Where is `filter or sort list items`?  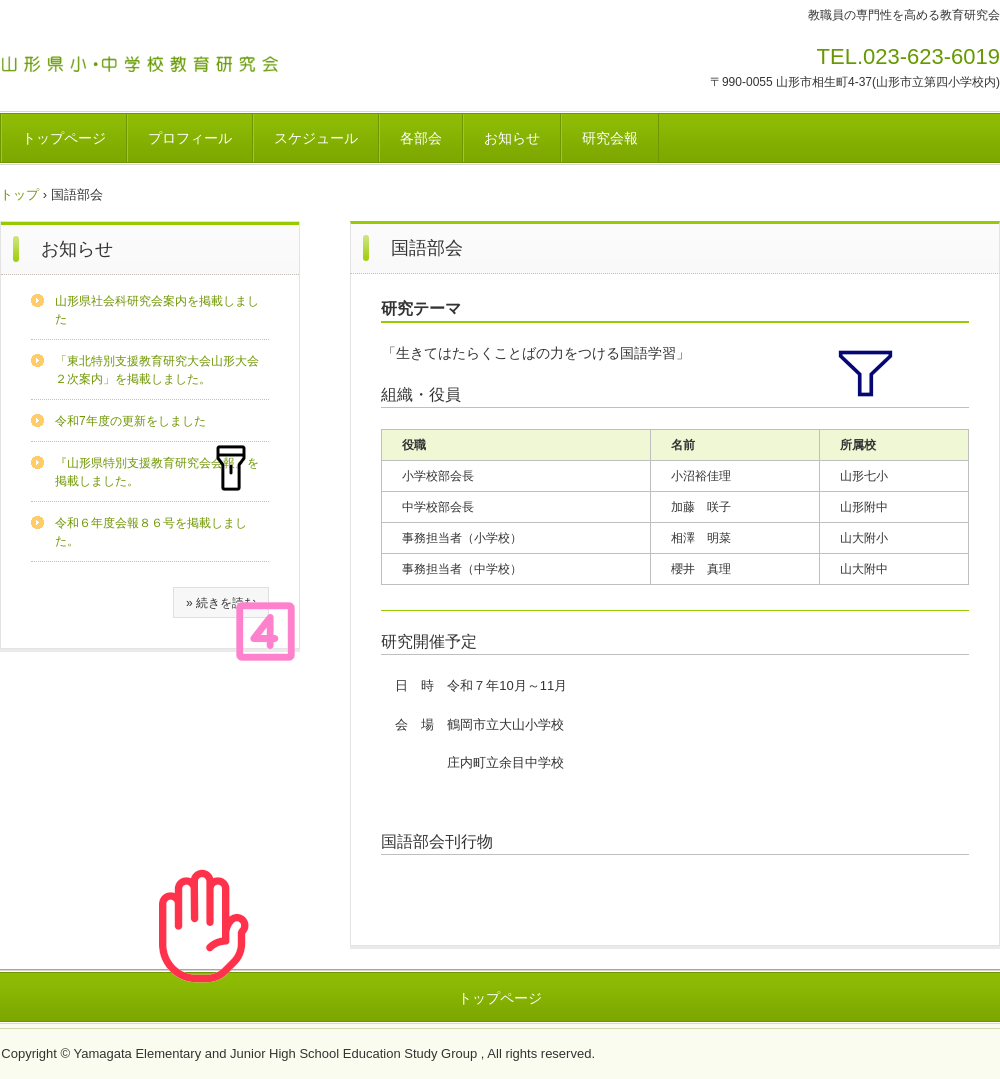 filter or sort list items is located at coordinates (865, 373).